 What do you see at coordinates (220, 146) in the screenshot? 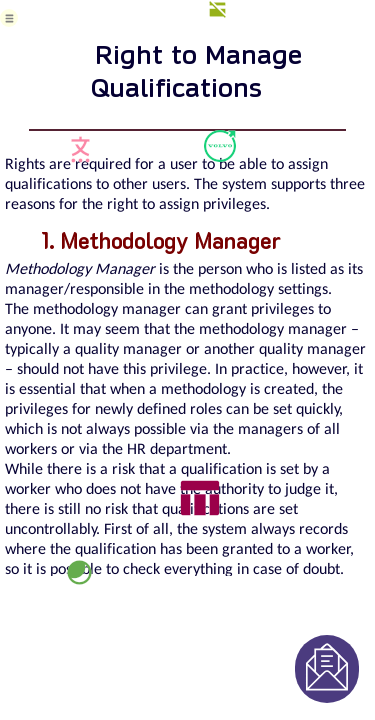
I see `Volvo brand logo` at bounding box center [220, 146].